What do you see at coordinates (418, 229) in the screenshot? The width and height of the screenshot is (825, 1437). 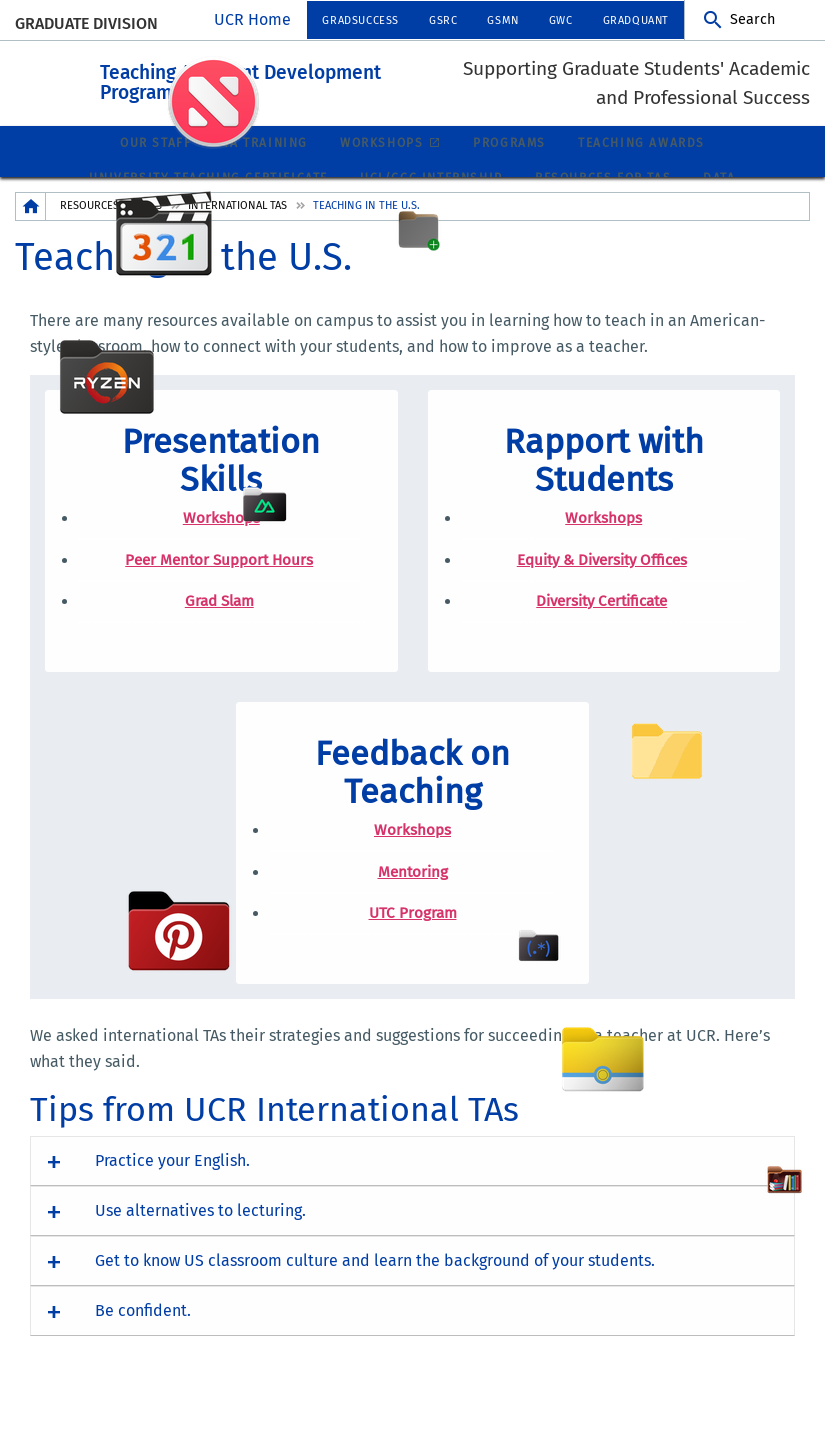 I see `create a new folder` at bounding box center [418, 229].